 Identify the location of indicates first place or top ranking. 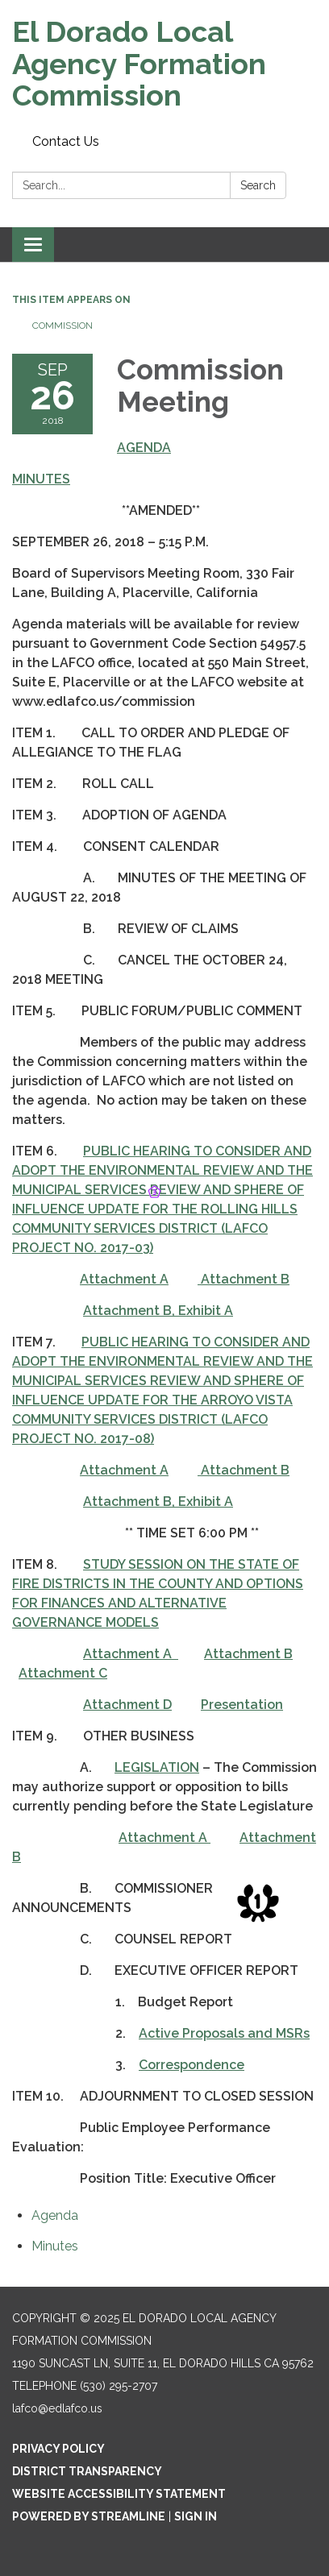
(258, 1903).